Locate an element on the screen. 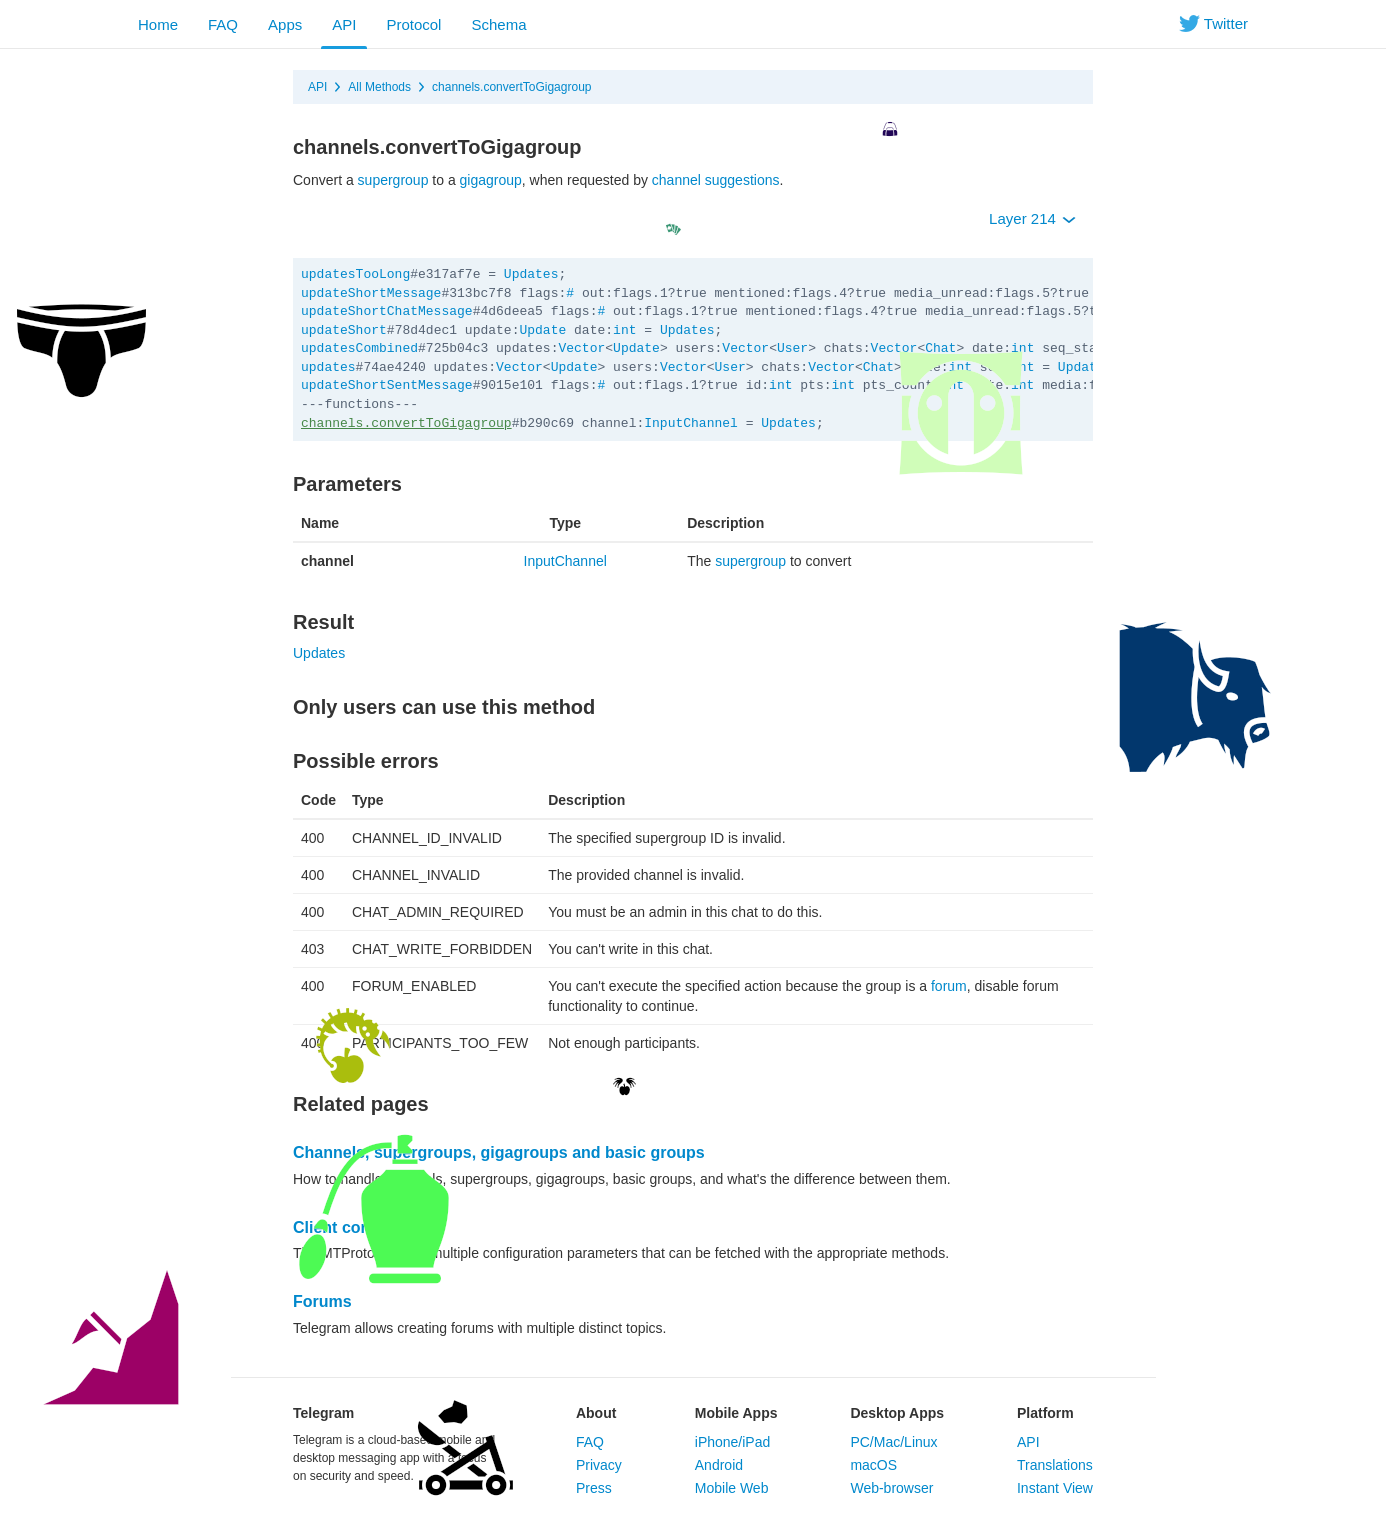 This screenshot has height=1534, width=1386. launch projectile in siege game is located at coordinates (466, 1446).